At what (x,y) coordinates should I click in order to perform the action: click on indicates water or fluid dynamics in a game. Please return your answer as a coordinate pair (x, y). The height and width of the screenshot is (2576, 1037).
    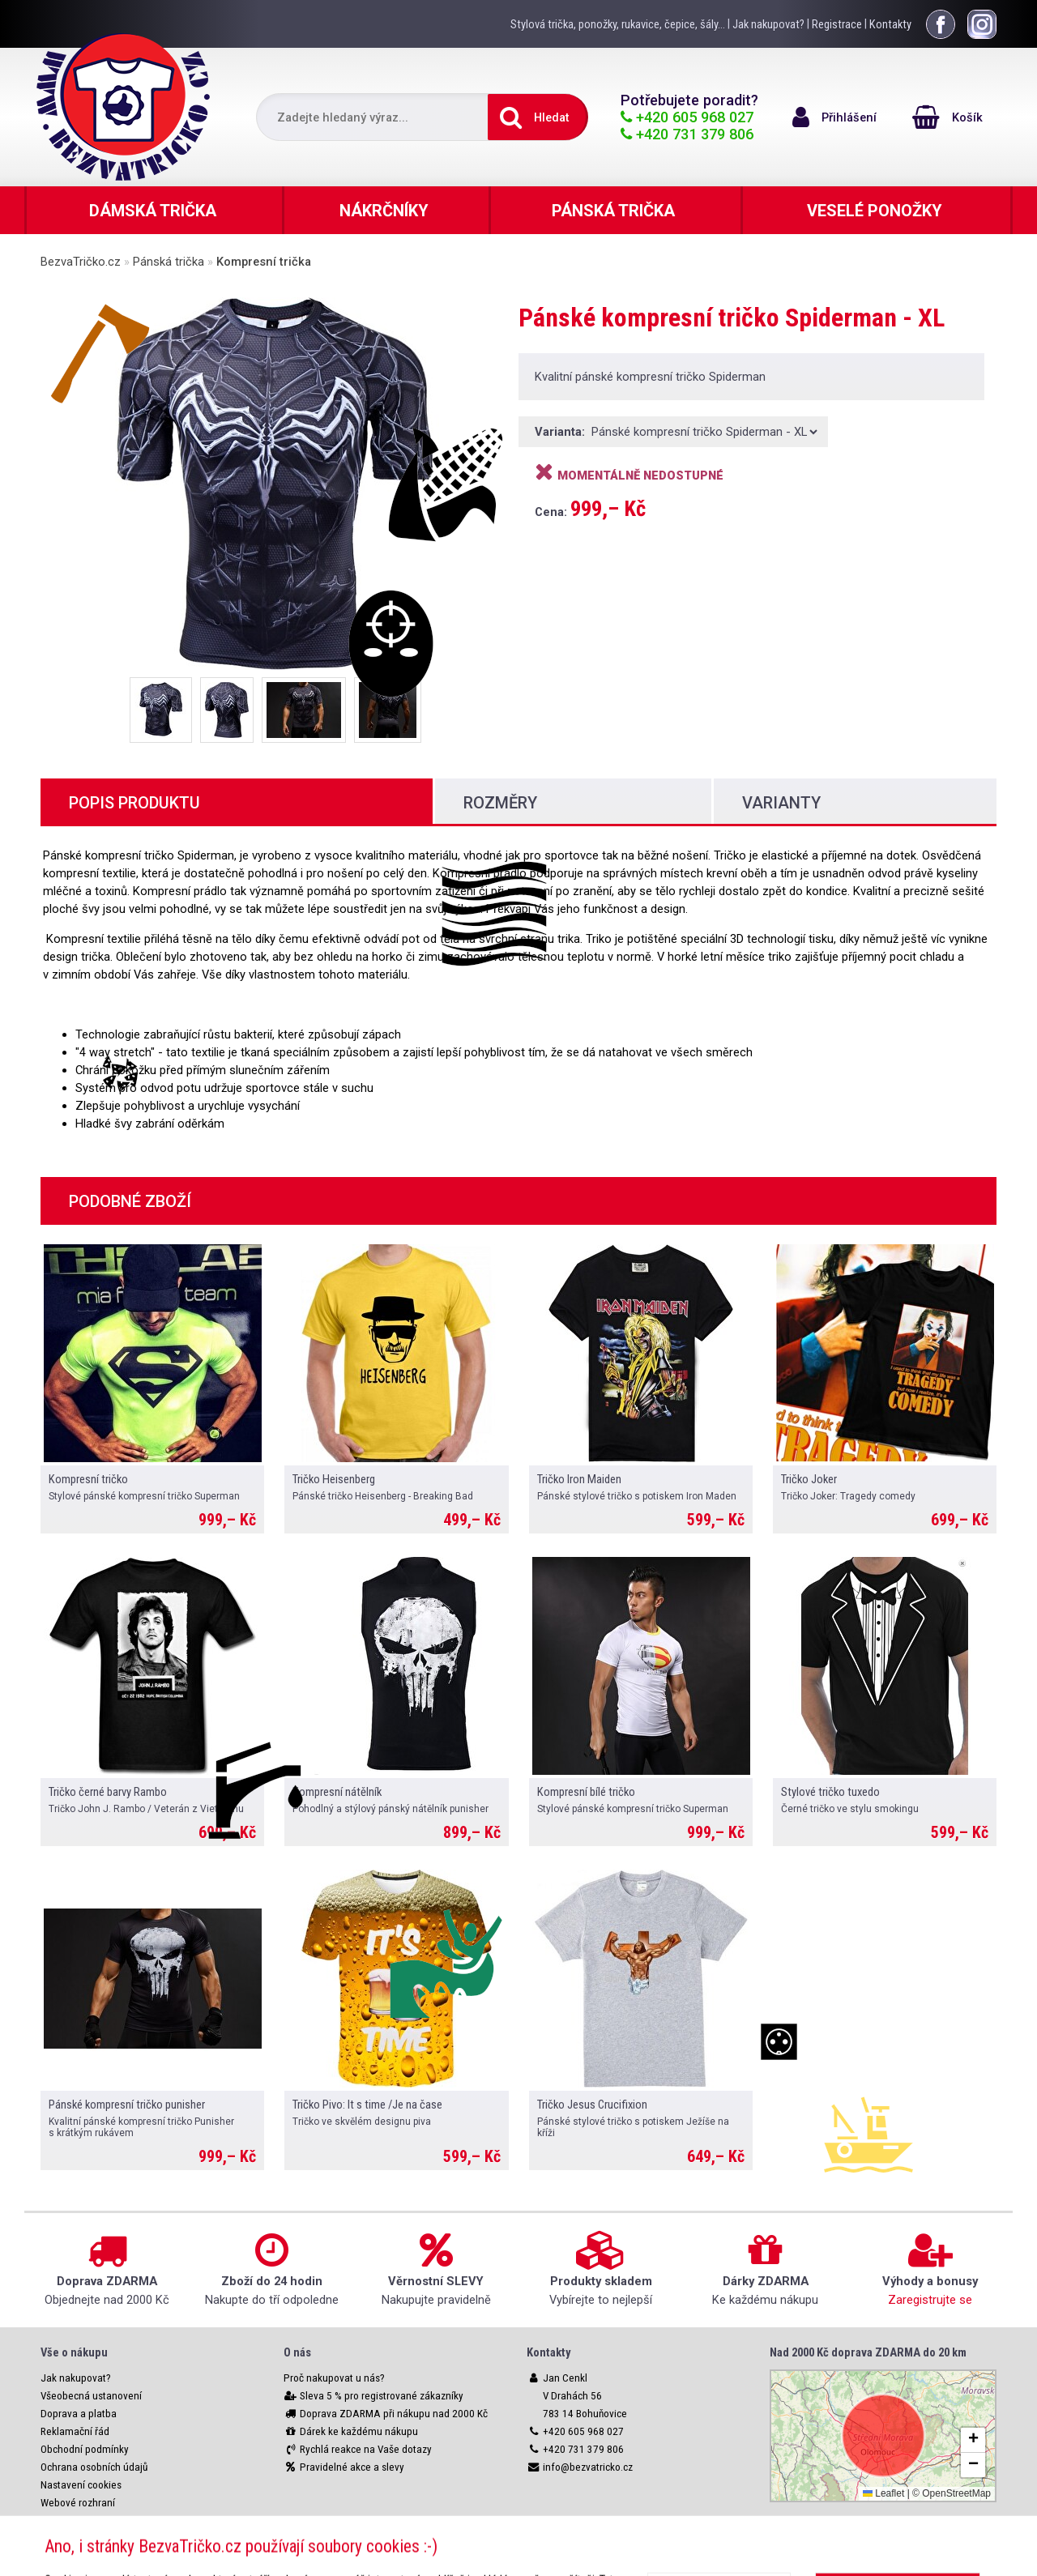
    Looking at the image, I should click on (494, 914).